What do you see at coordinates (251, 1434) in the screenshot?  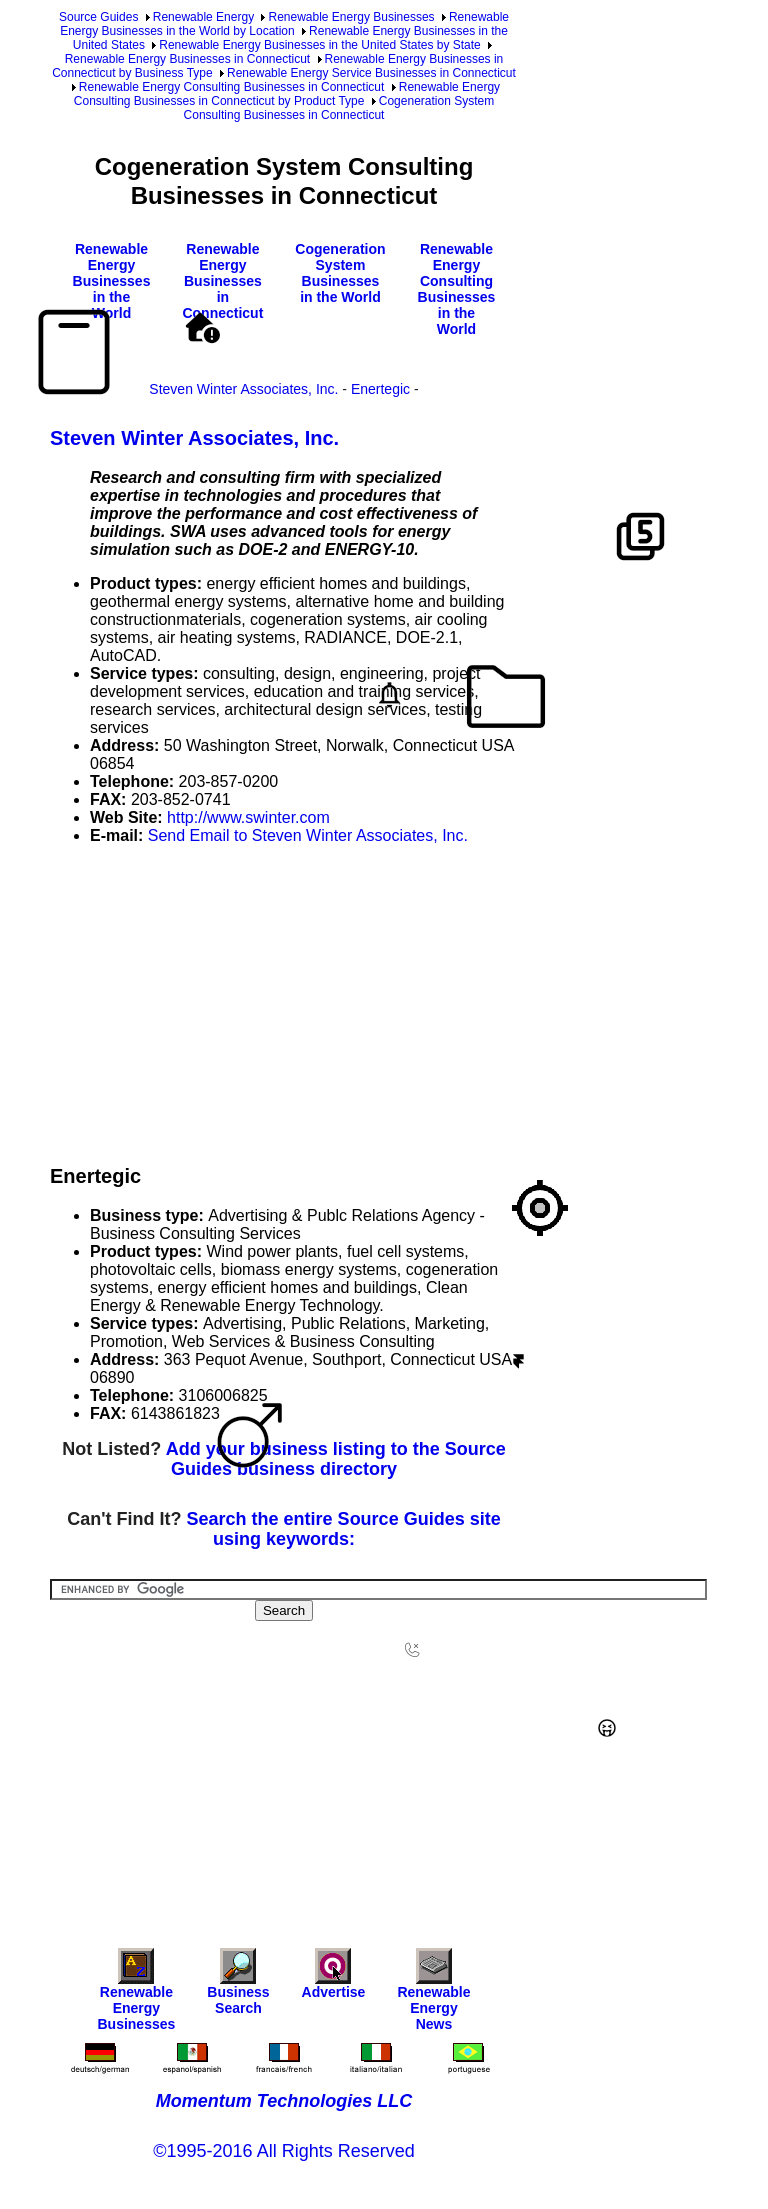 I see `indicates male gender selection` at bounding box center [251, 1434].